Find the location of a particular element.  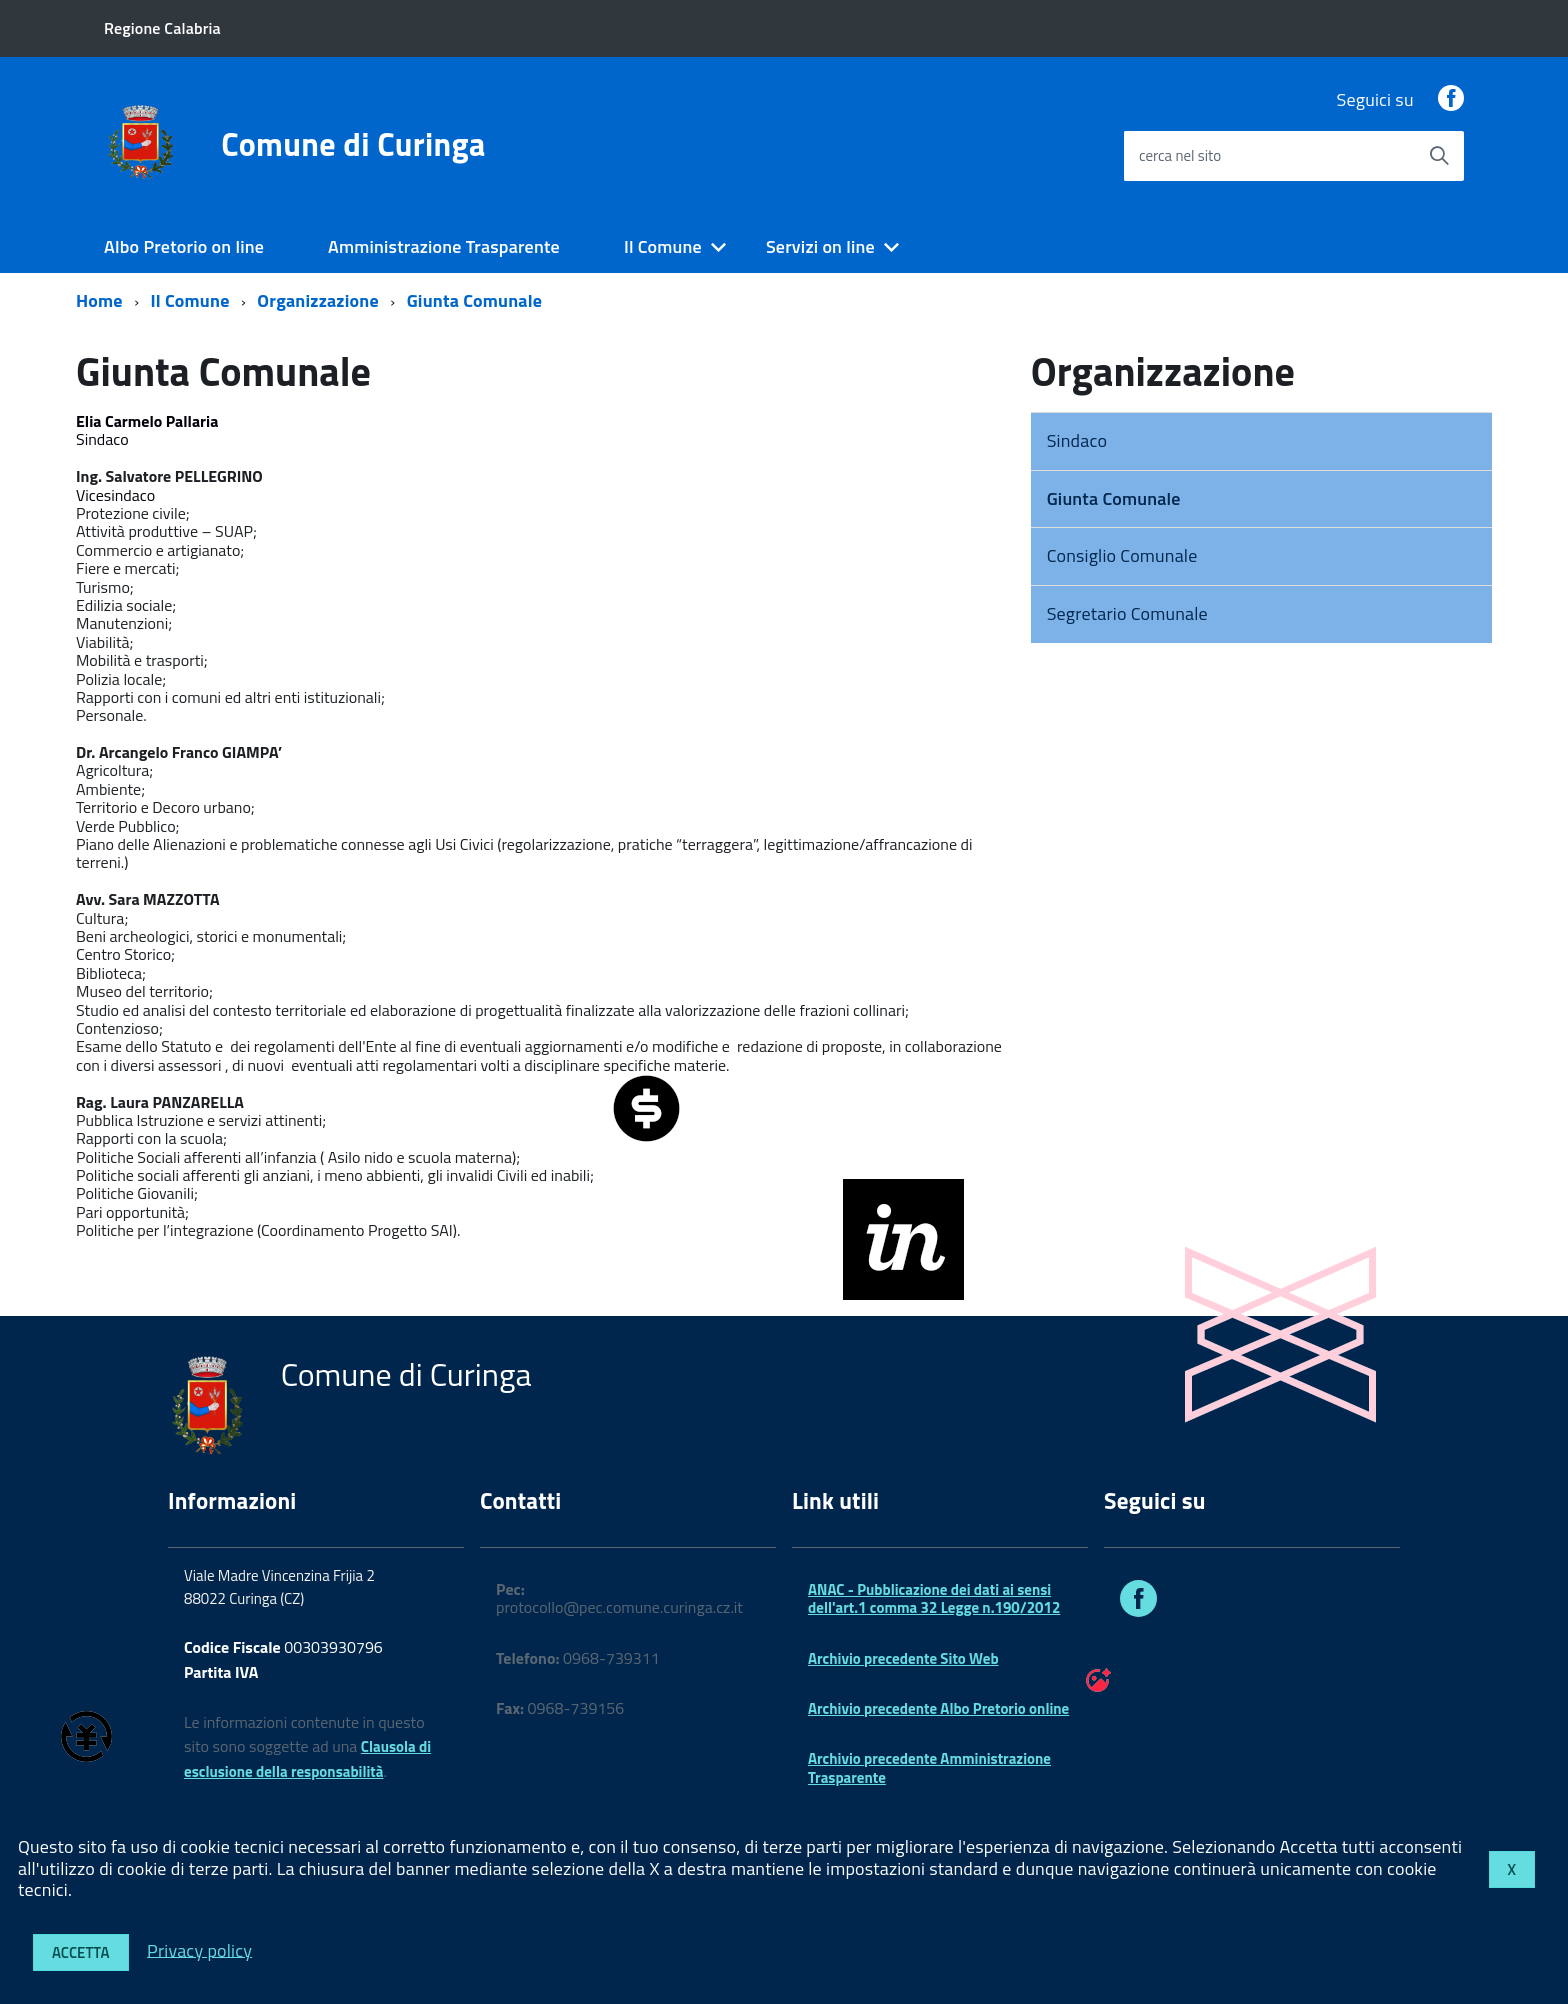

posit brand logo is located at coordinates (1280, 1334).